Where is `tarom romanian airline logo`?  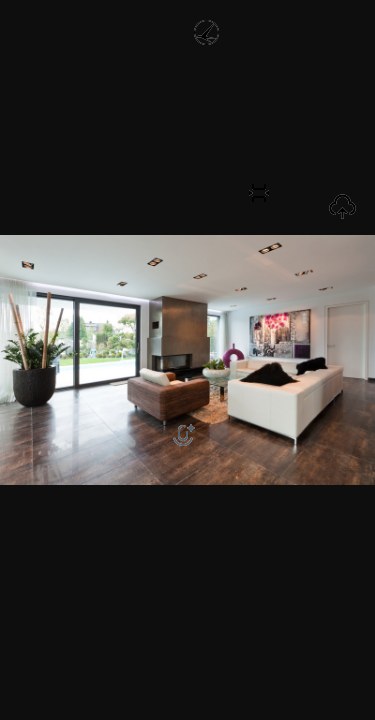
tarom romanian airline logo is located at coordinates (206, 32).